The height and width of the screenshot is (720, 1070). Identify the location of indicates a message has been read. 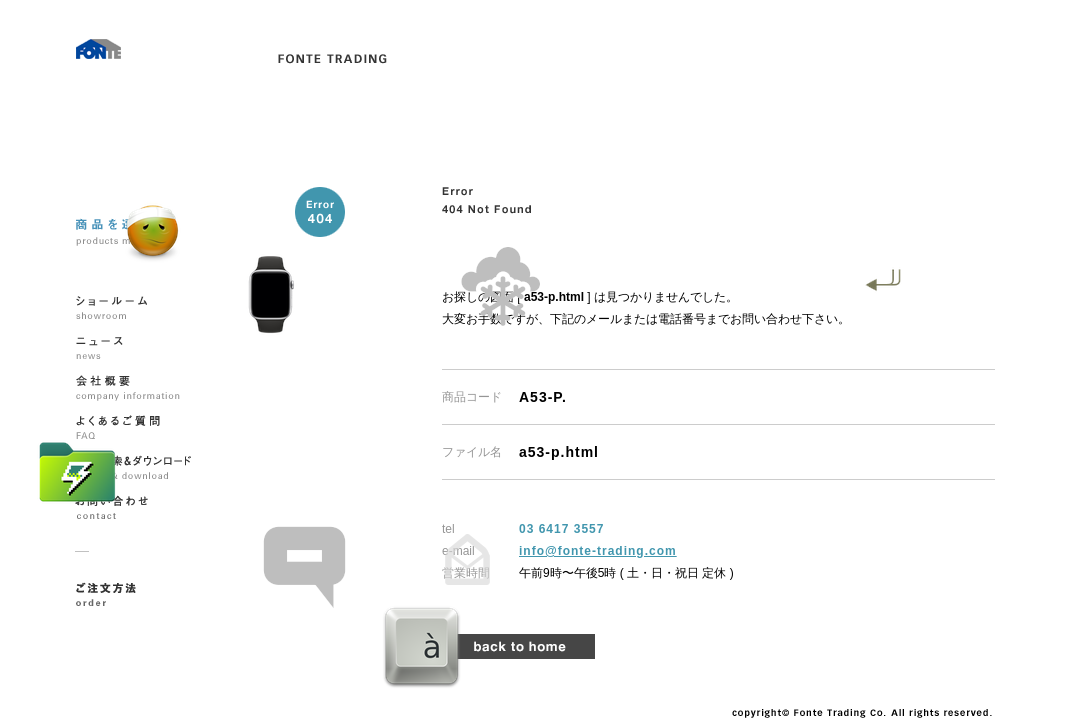
(467, 559).